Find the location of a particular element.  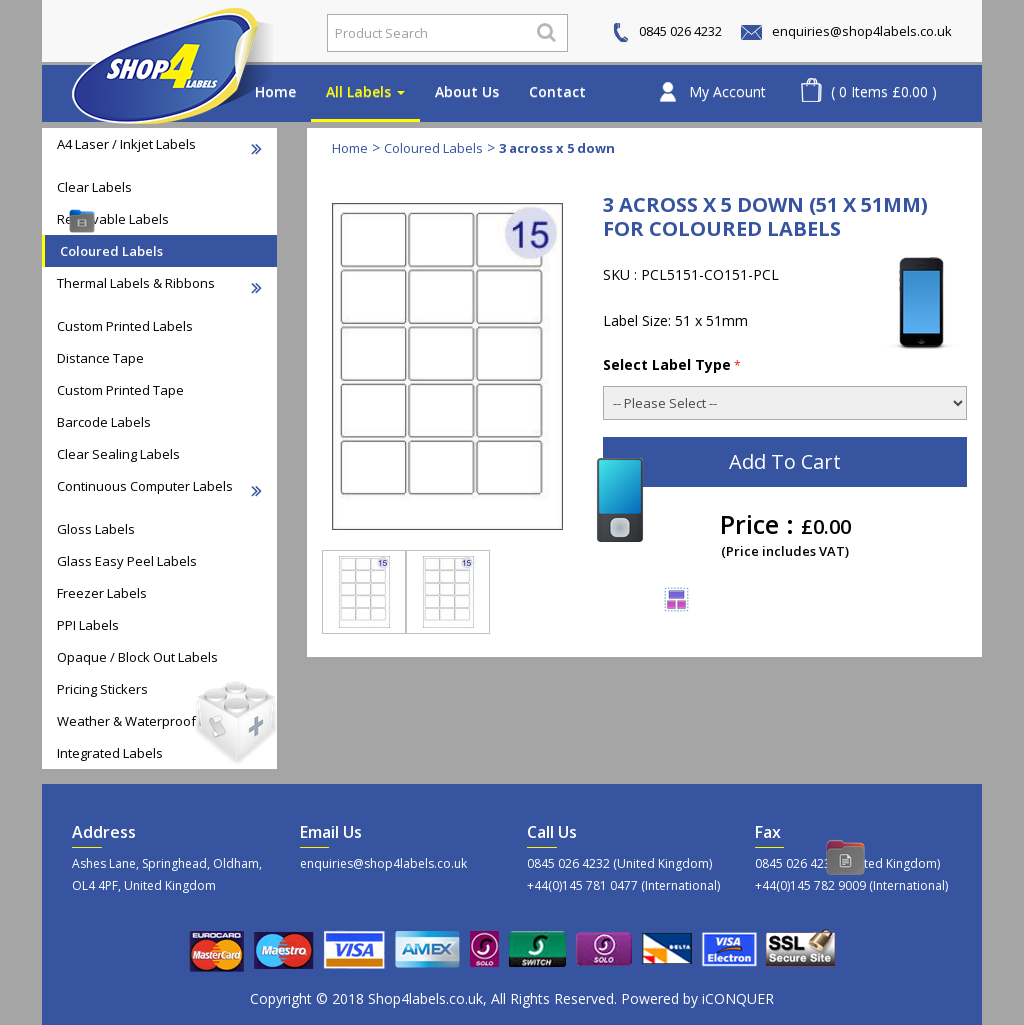

select all items in the current view is located at coordinates (676, 599).